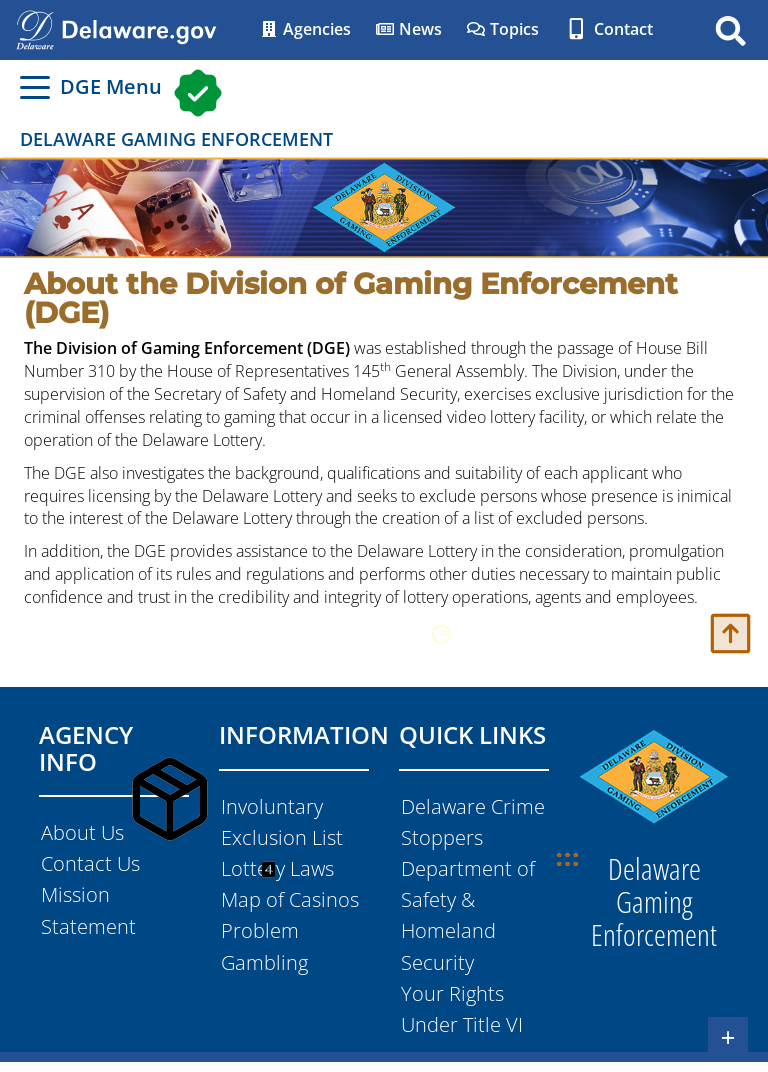 The width and height of the screenshot is (768, 1072). What do you see at coordinates (441, 634) in the screenshot?
I see `access bowling or sports games` at bounding box center [441, 634].